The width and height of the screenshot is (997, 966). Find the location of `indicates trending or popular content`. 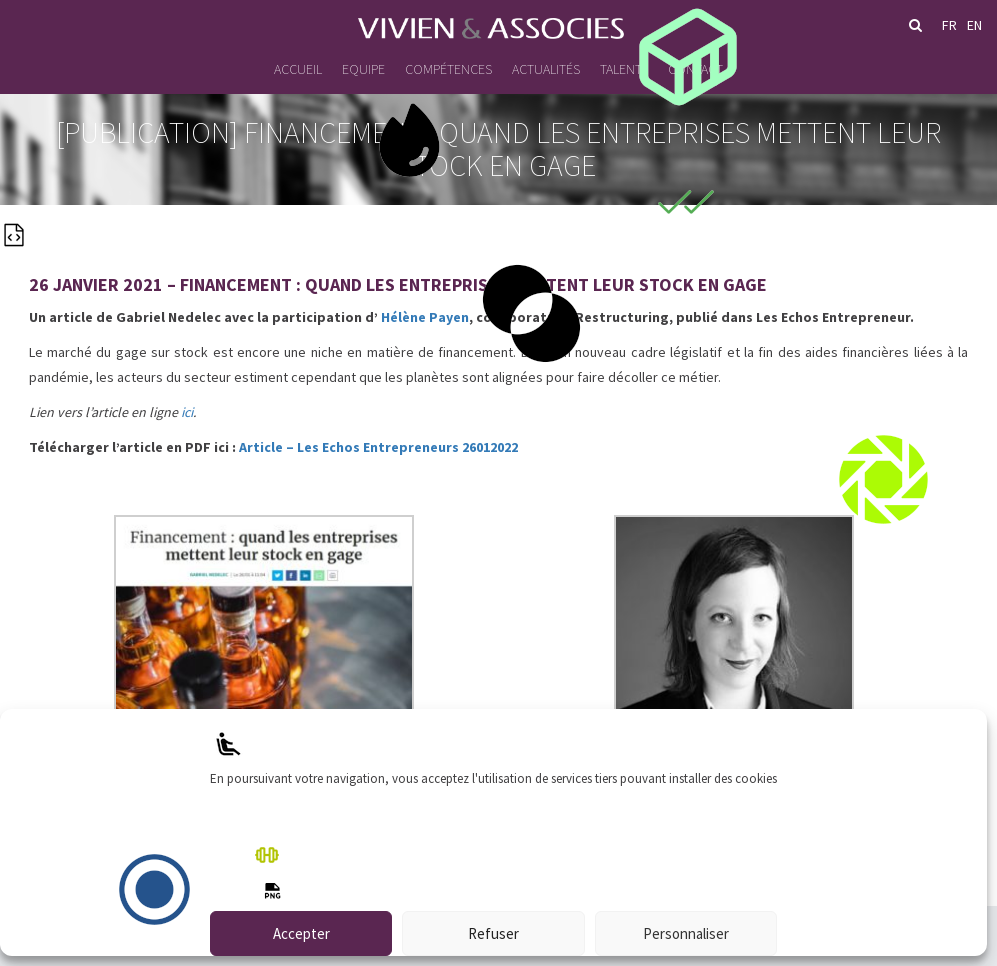

indicates trending or popular content is located at coordinates (409, 141).